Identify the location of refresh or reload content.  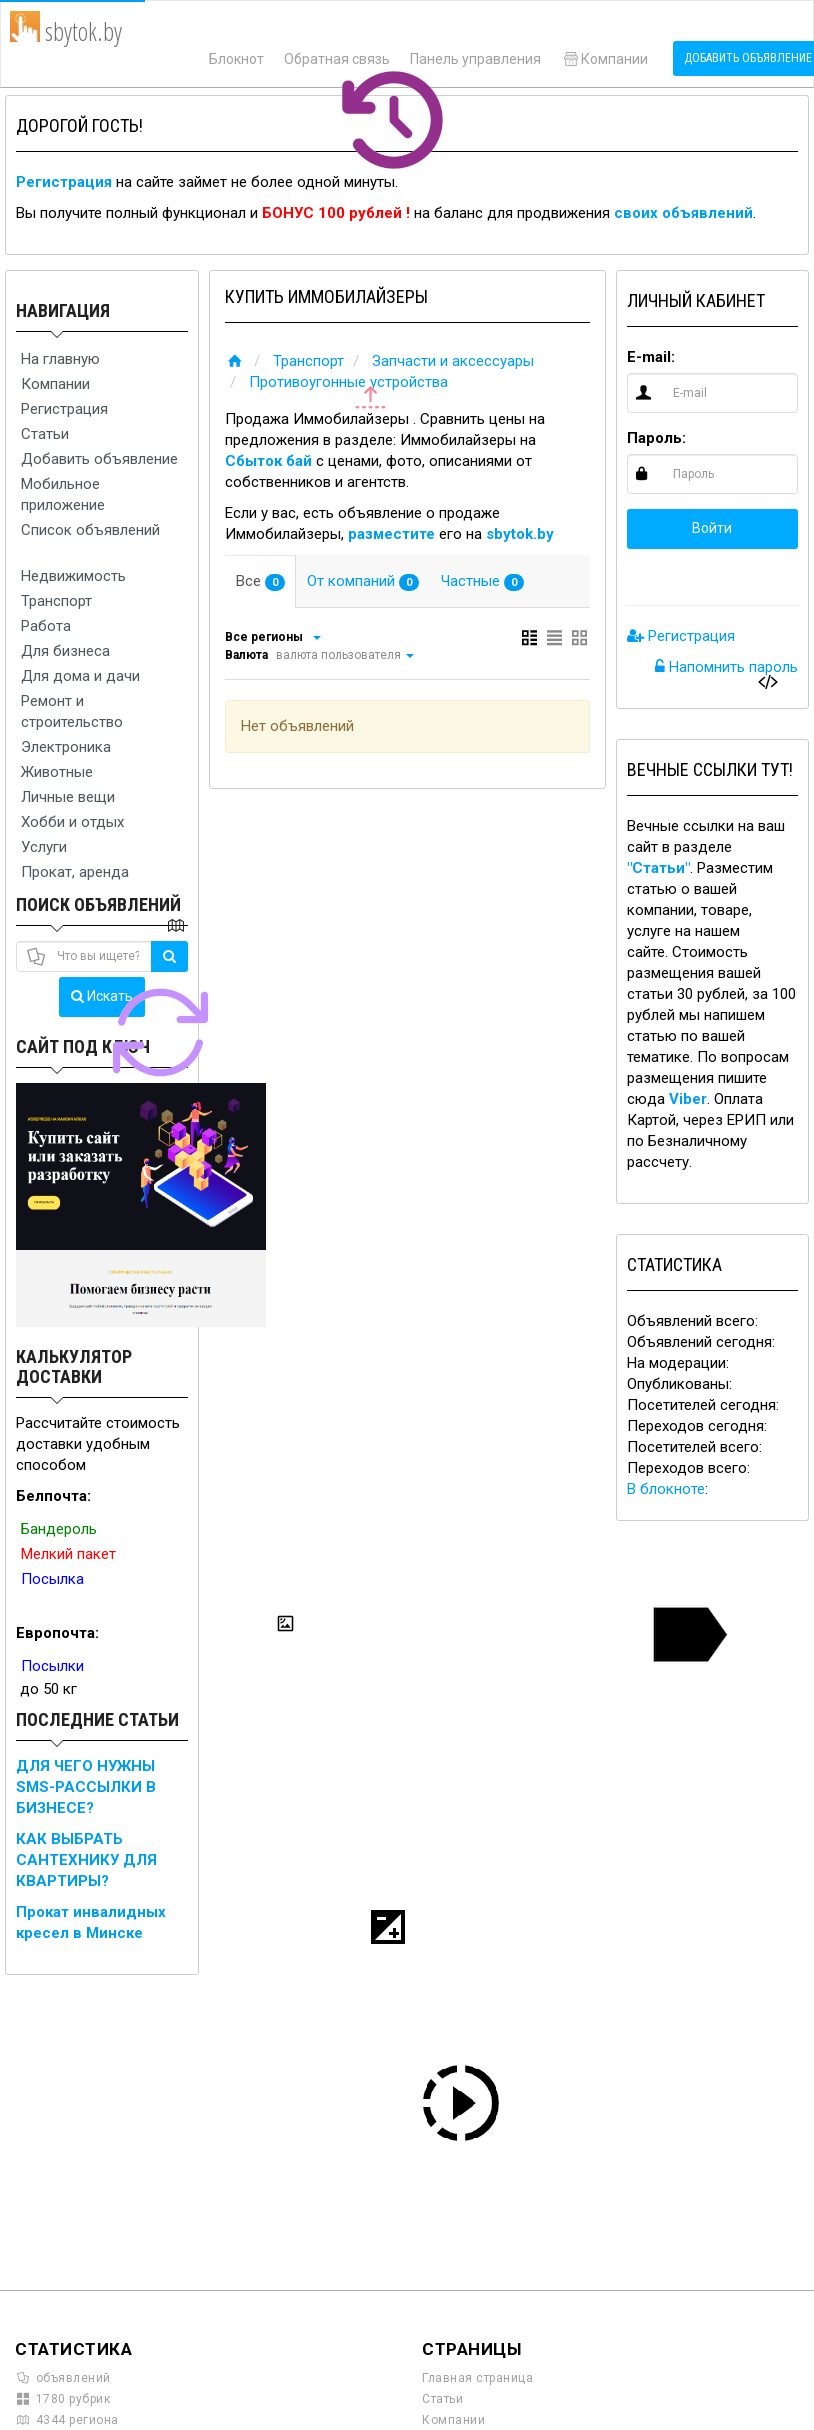
(160, 1032).